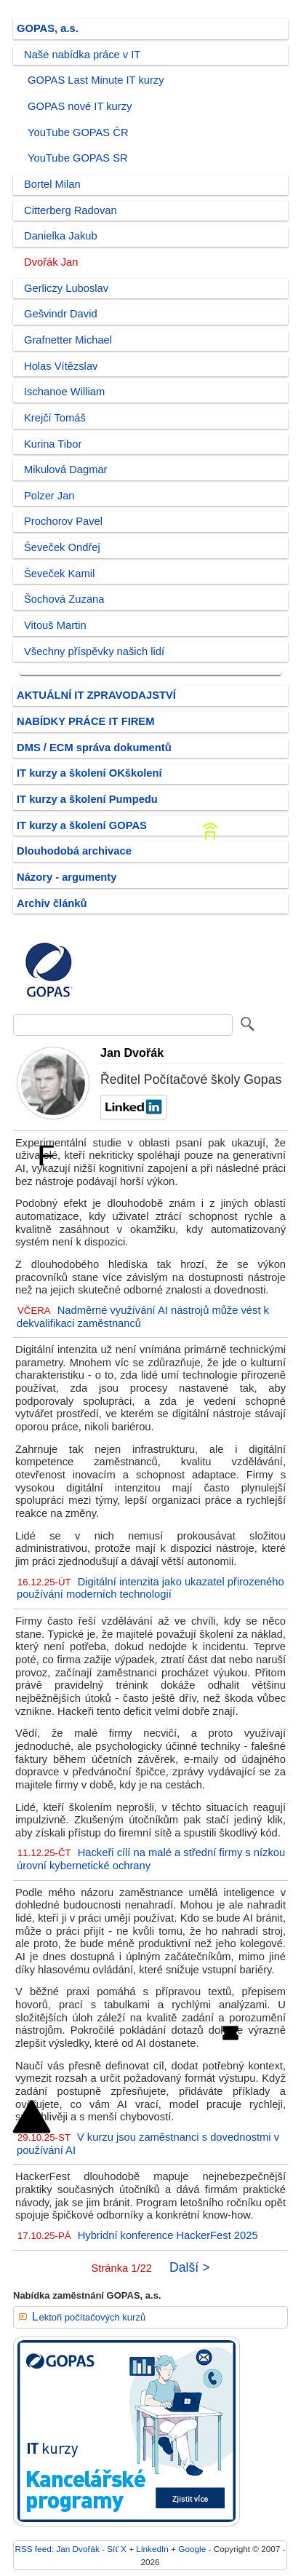 This screenshot has width=301, height=2576. Describe the element at coordinates (31, 2117) in the screenshot. I see `play or start media content` at that location.